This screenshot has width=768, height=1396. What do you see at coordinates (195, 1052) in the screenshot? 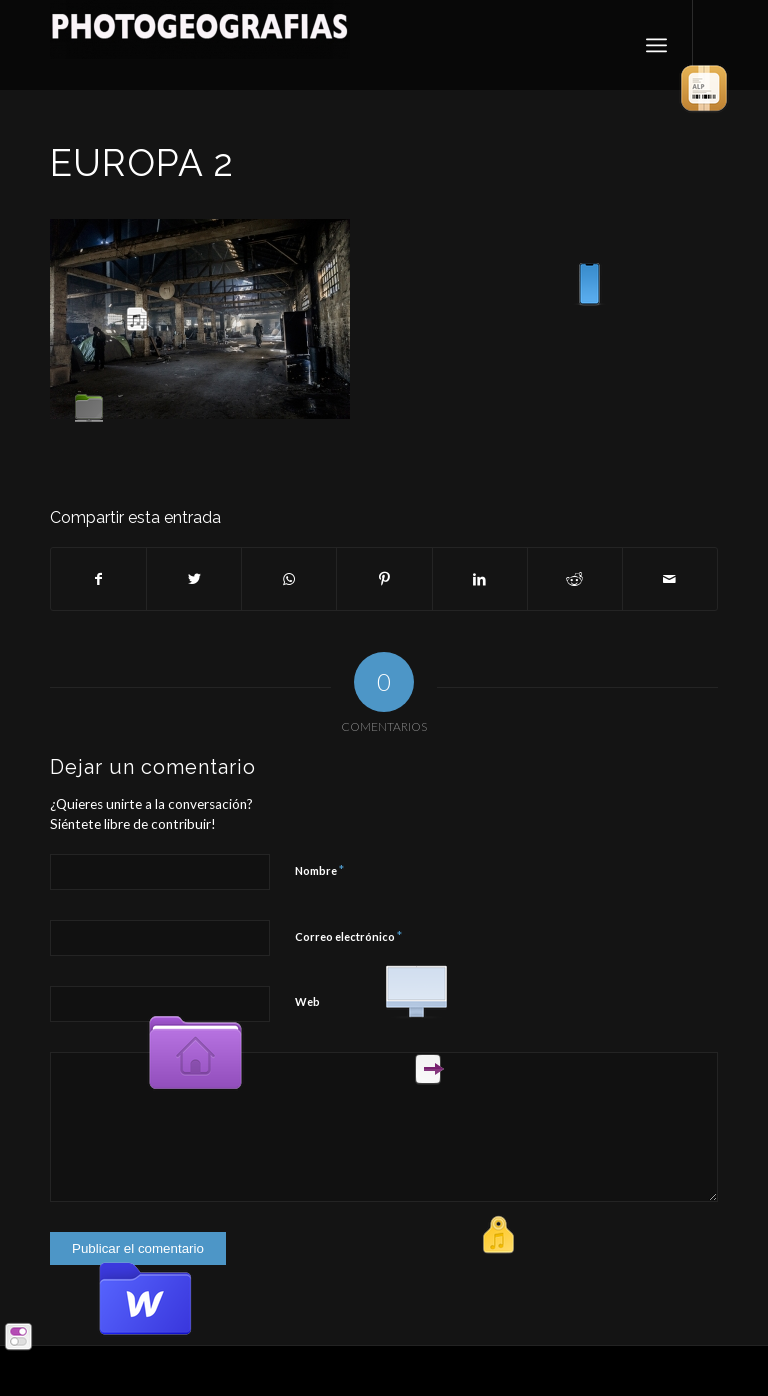
I see `access your home folder` at bounding box center [195, 1052].